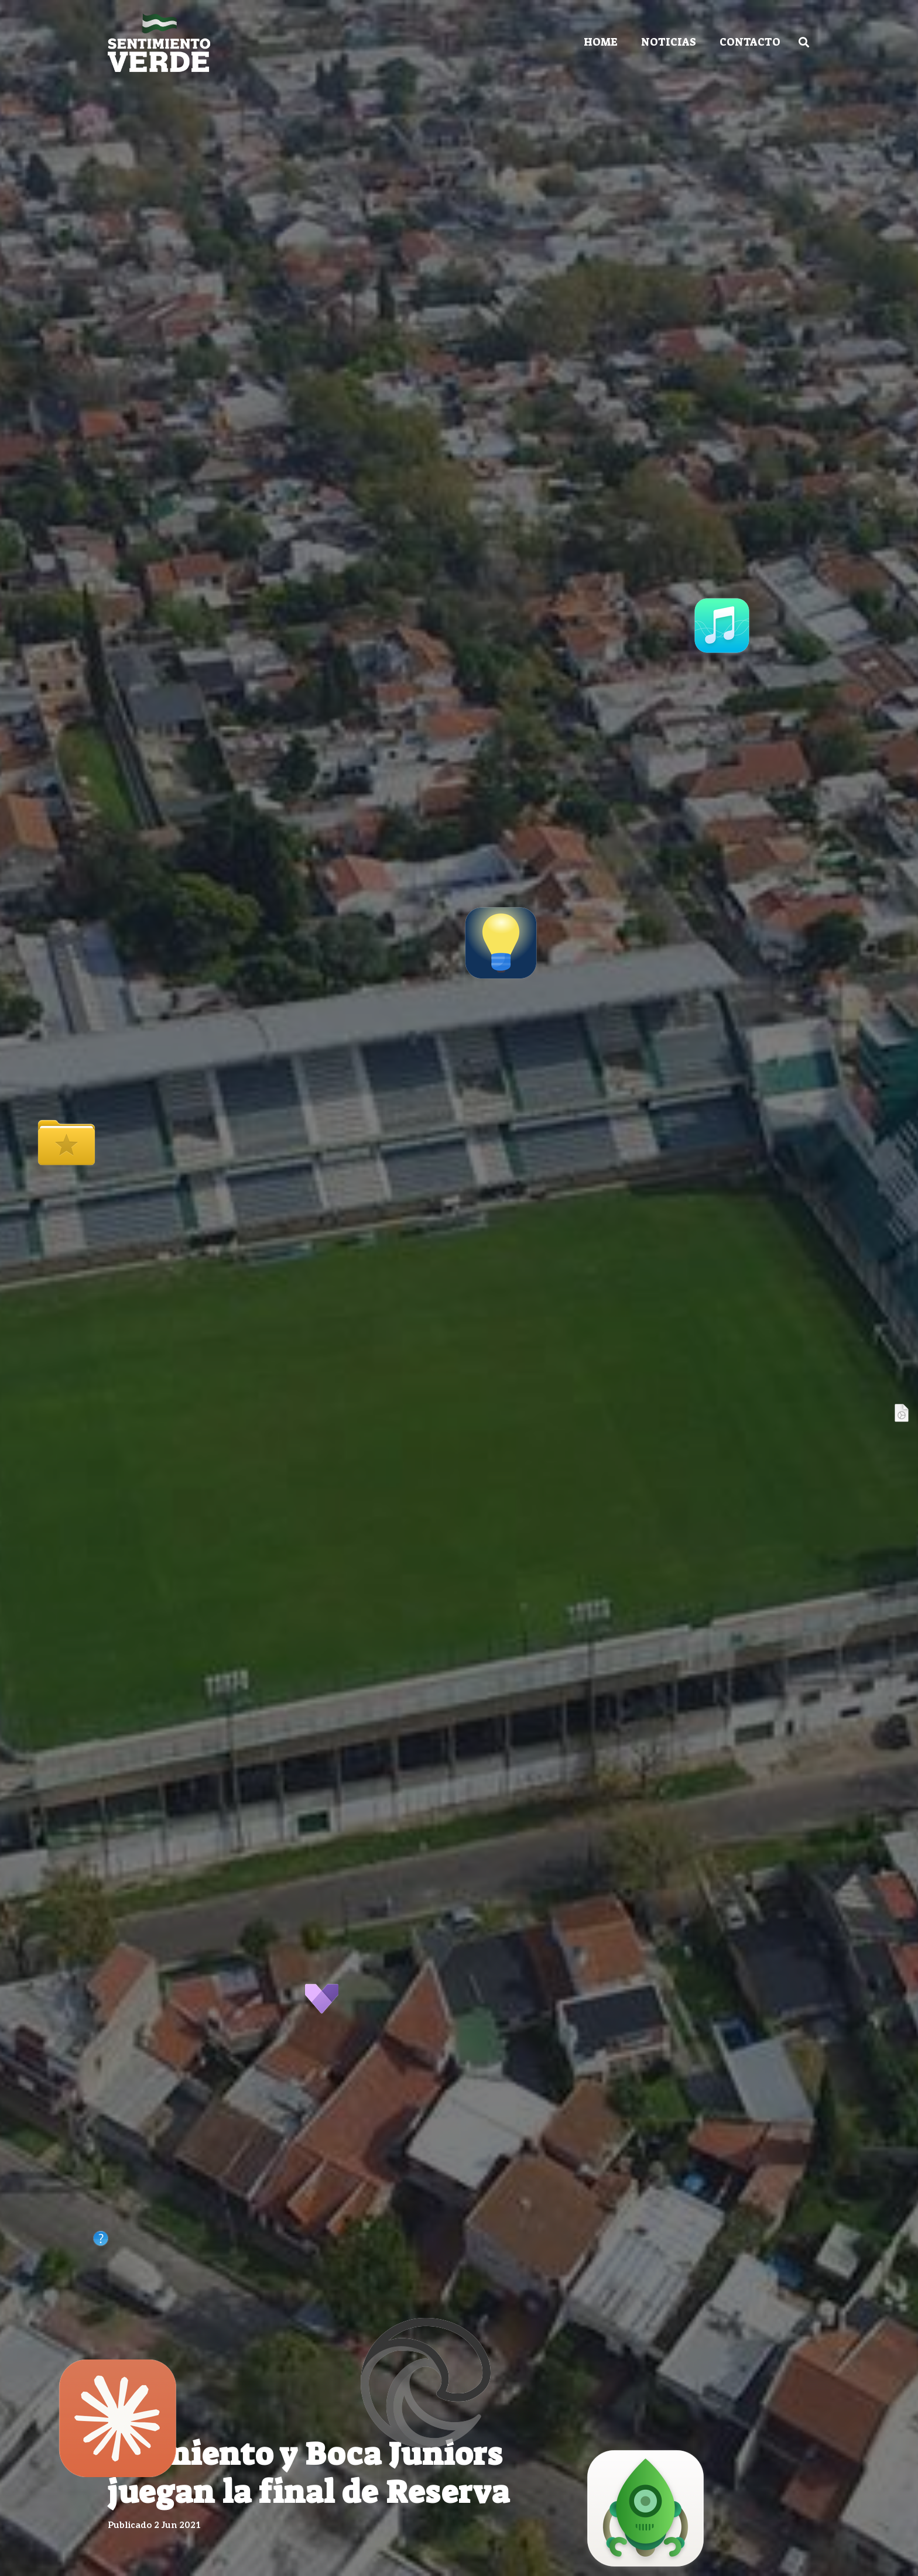 The height and width of the screenshot is (2576, 918). What do you see at coordinates (902, 1413) in the screenshot?
I see `a batch file or executable script` at bounding box center [902, 1413].